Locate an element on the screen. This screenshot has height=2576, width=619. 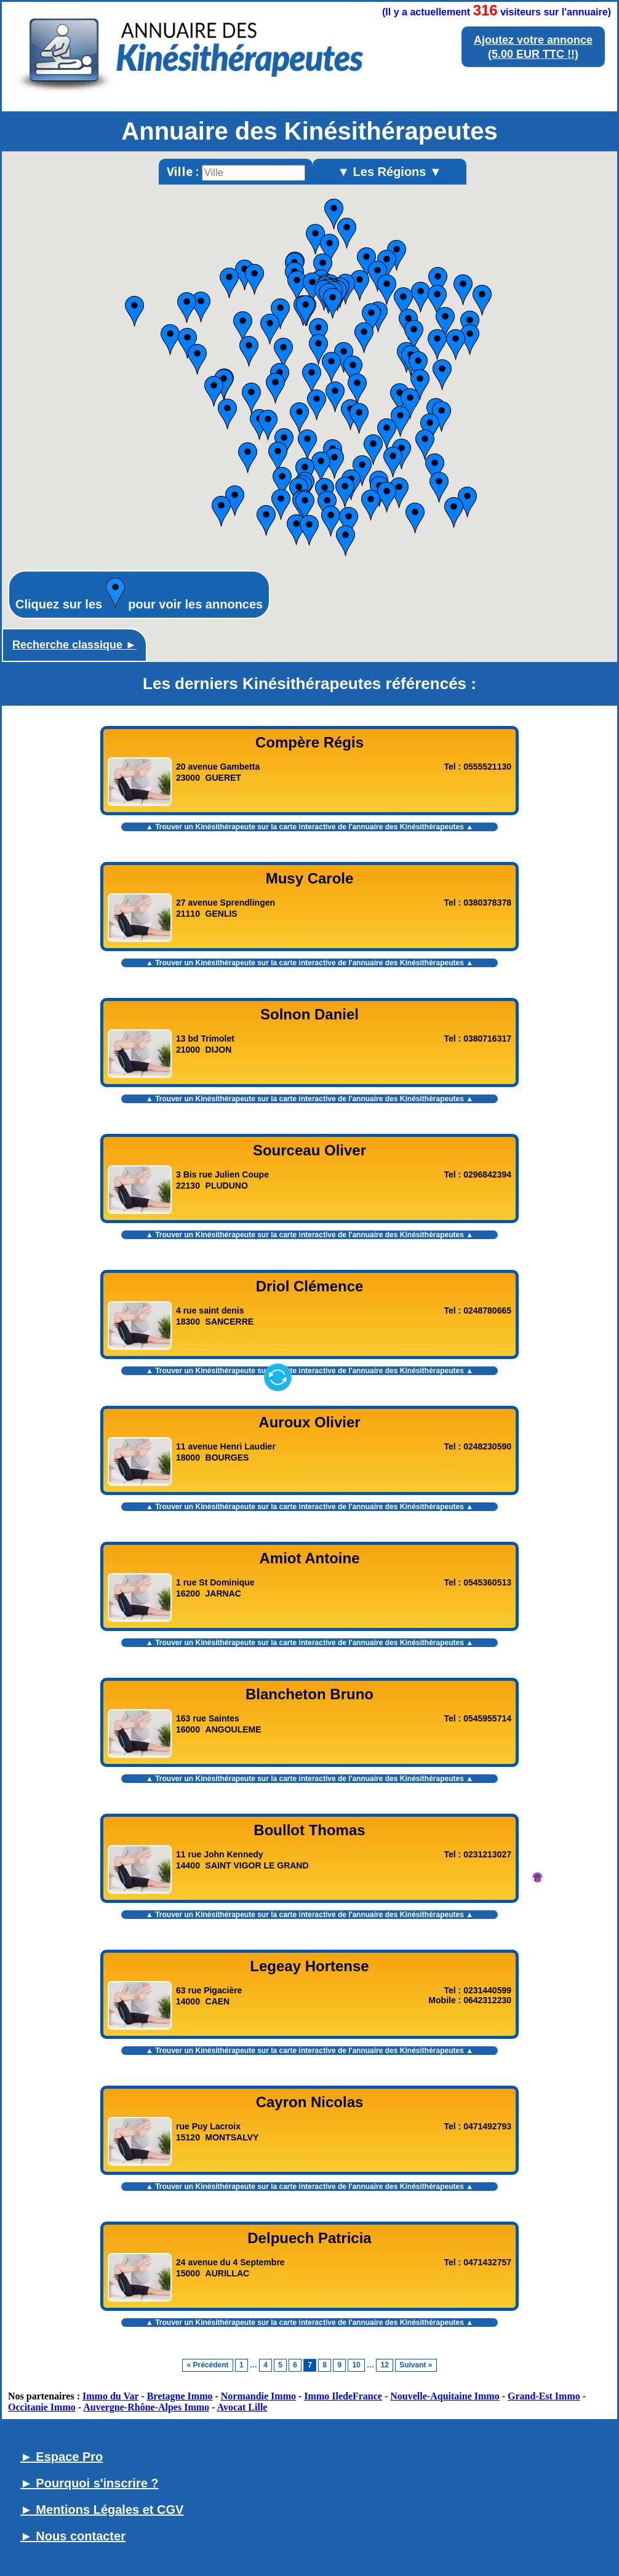
indicates file is syncing with shared folder is located at coordinates (278, 1377).